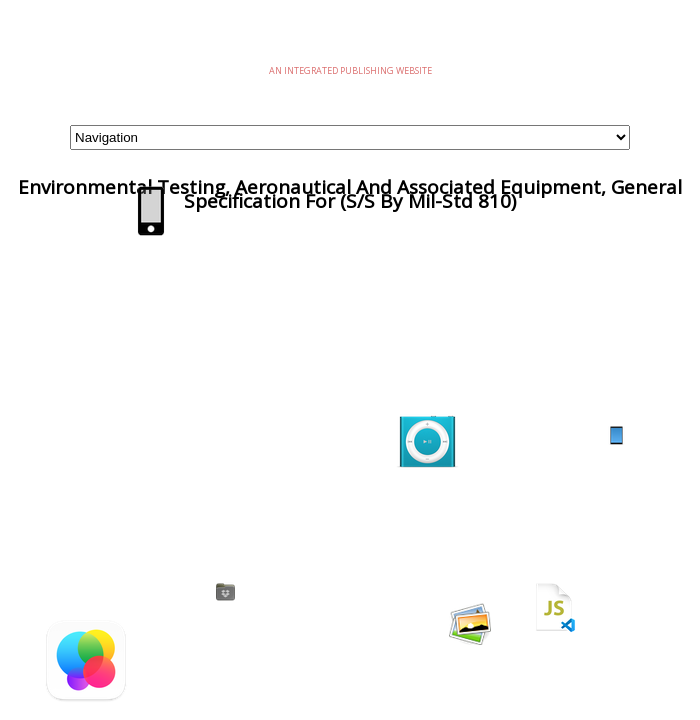  What do you see at coordinates (470, 624) in the screenshot?
I see `access your photo library` at bounding box center [470, 624].